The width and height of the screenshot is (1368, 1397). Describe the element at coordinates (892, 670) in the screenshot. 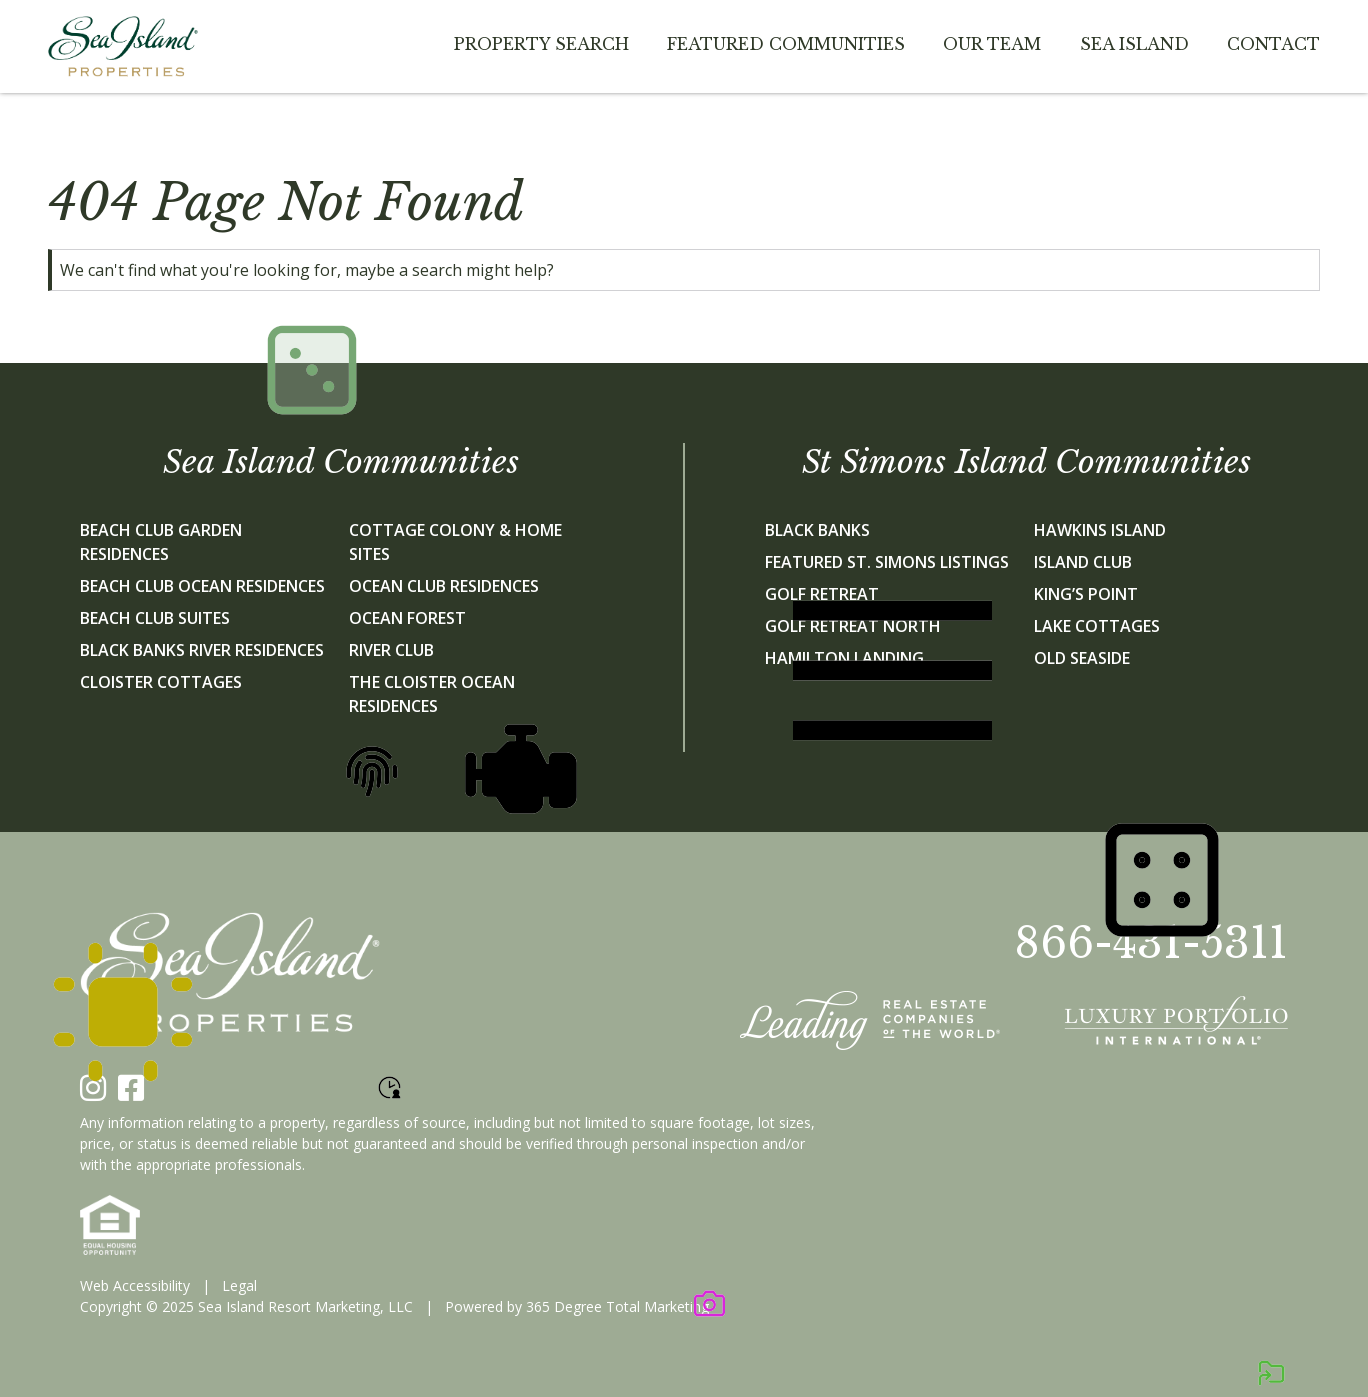

I see `open navigation menu` at that location.